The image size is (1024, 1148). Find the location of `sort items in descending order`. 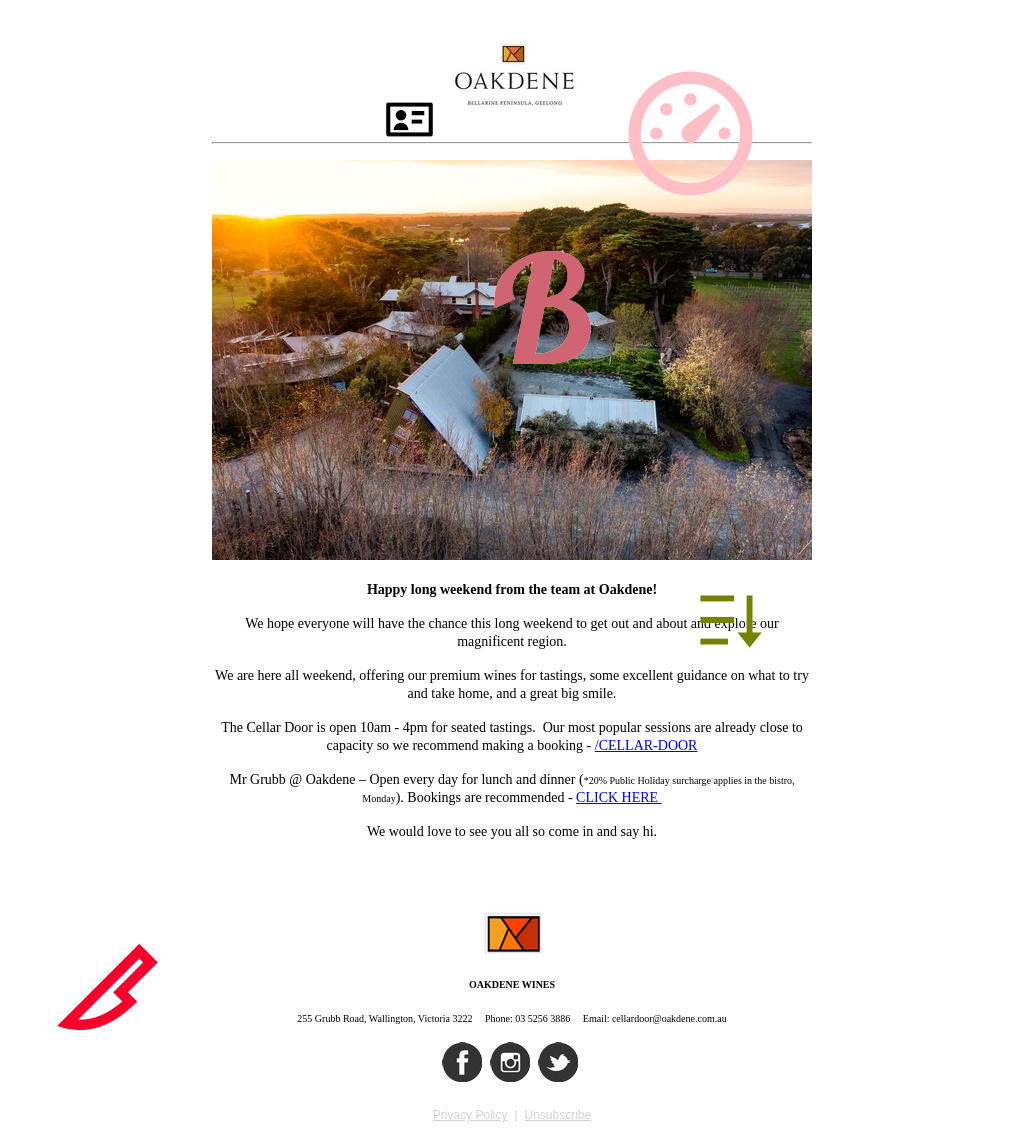

sort items in descending order is located at coordinates (728, 620).